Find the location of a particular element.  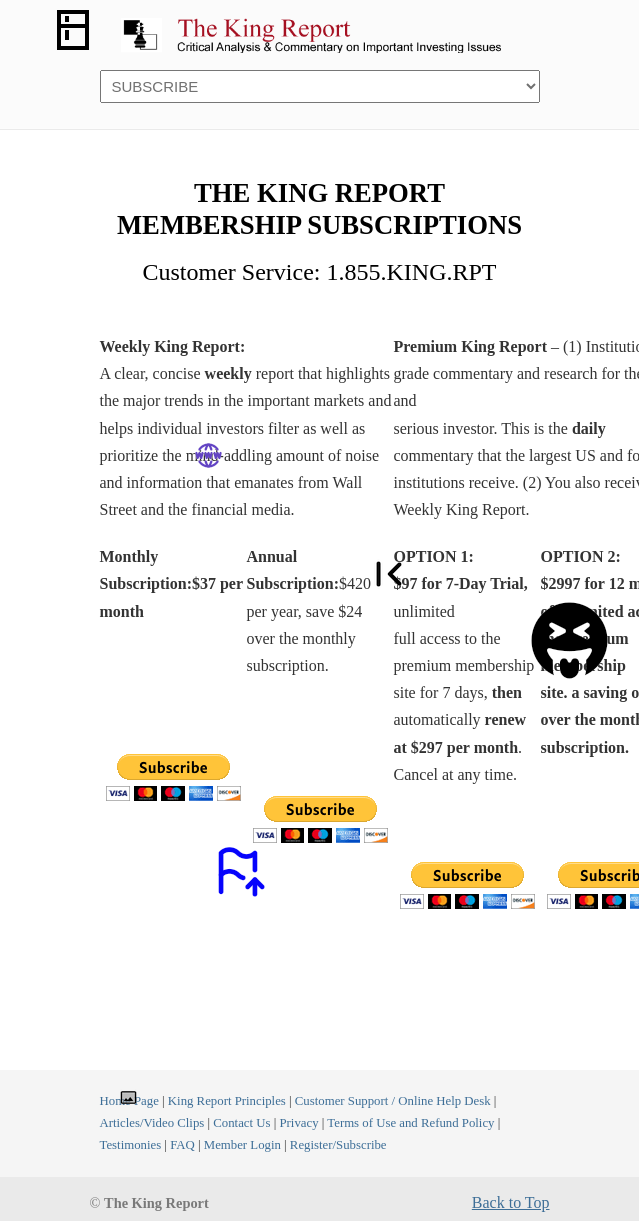

react with a laughing face emoji is located at coordinates (569, 640).